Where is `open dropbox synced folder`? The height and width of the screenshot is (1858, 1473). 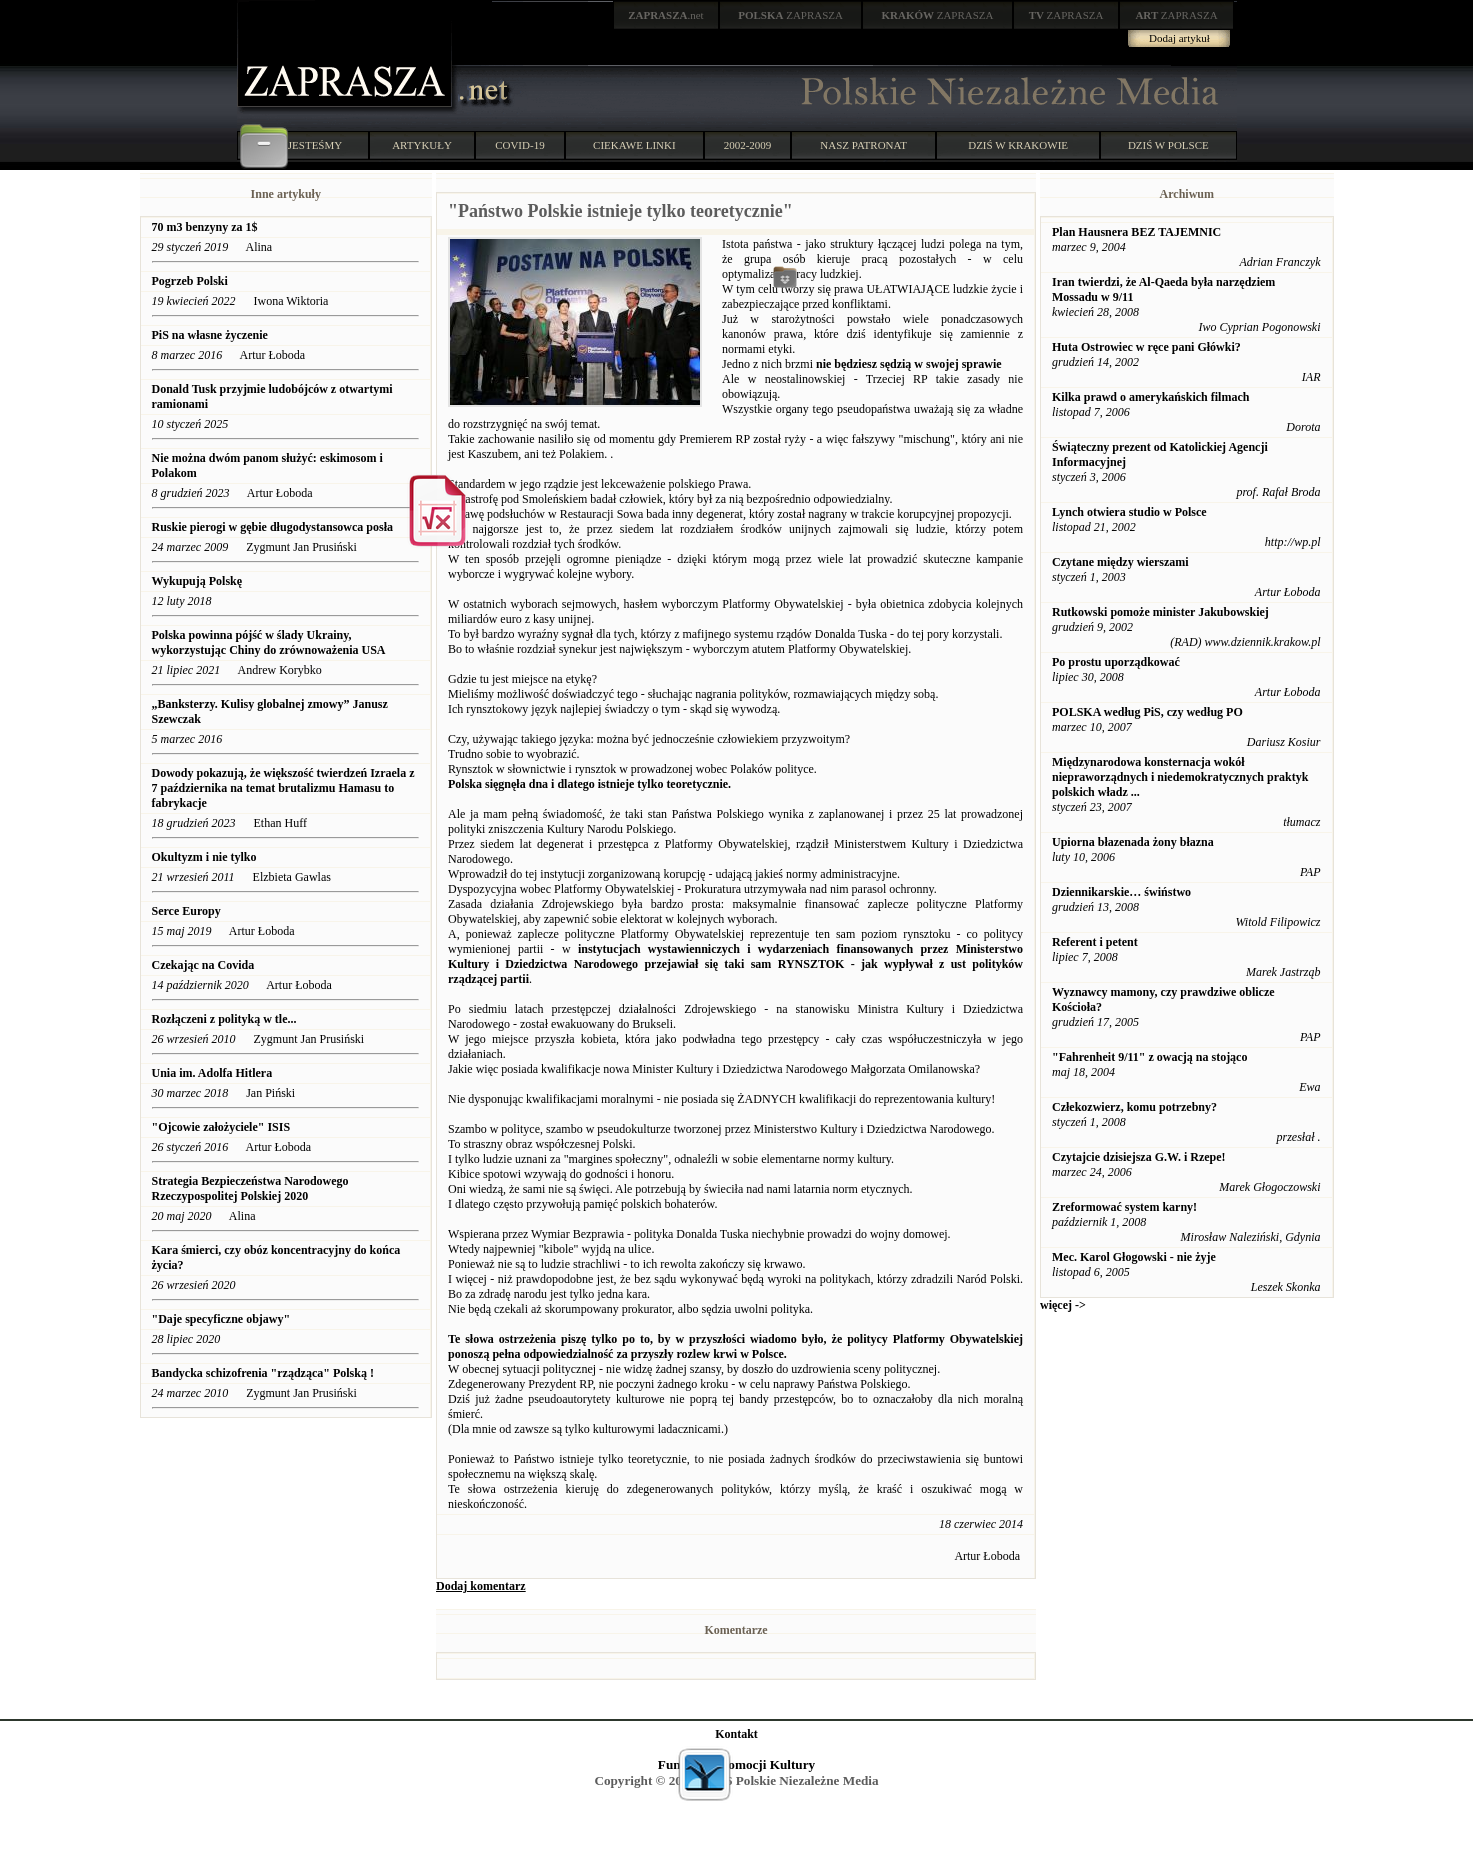 open dropbox synced folder is located at coordinates (785, 277).